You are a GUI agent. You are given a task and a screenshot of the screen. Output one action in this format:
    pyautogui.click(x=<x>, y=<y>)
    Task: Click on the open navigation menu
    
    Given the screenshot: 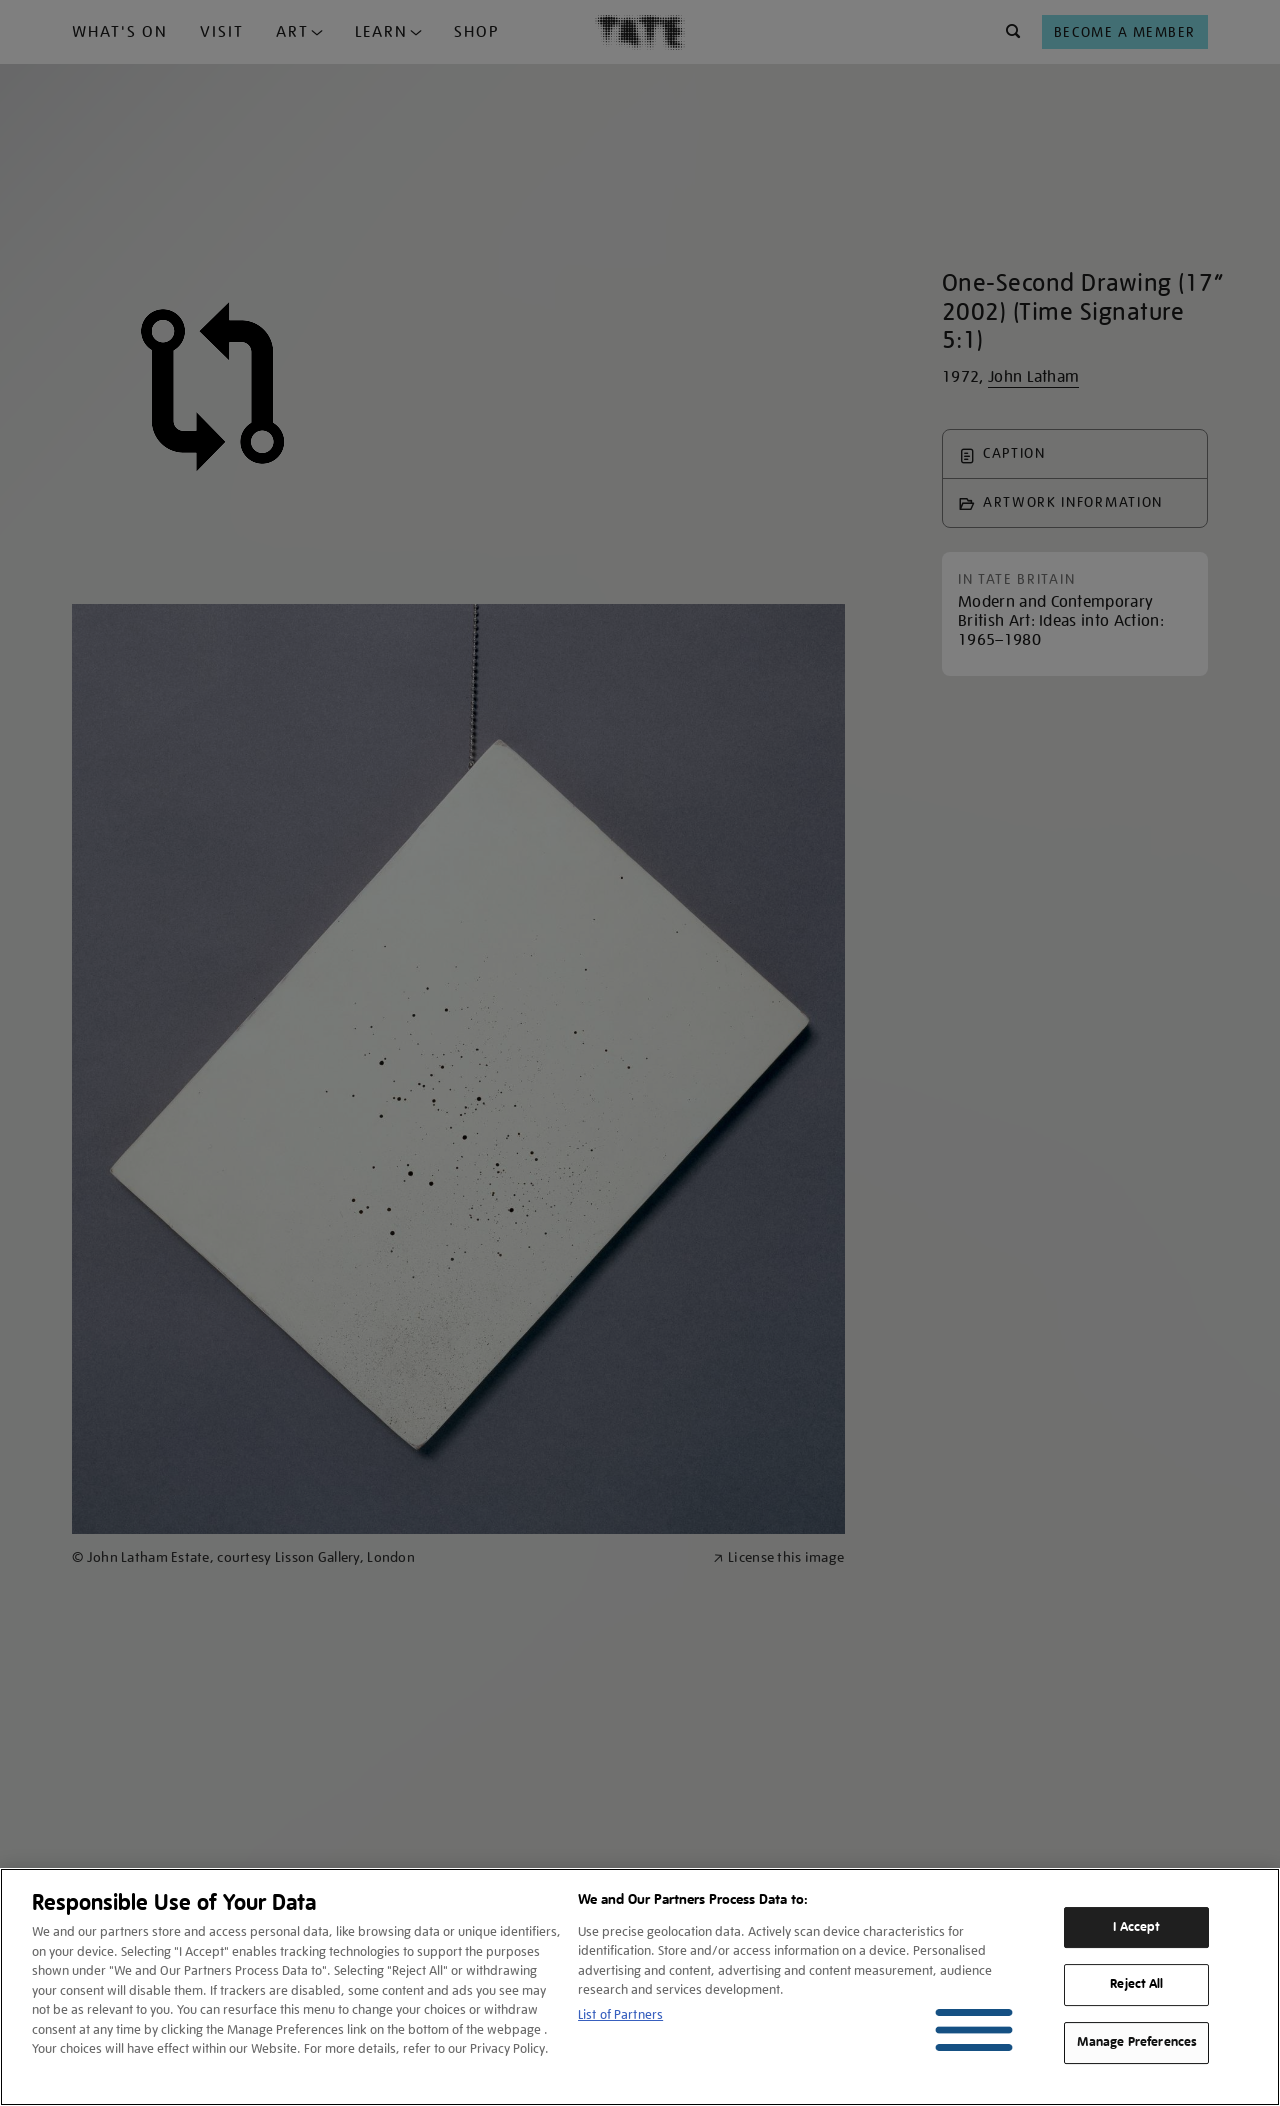 What is the action you would take?
    pyautogui.click(x=974, y=2030)
    